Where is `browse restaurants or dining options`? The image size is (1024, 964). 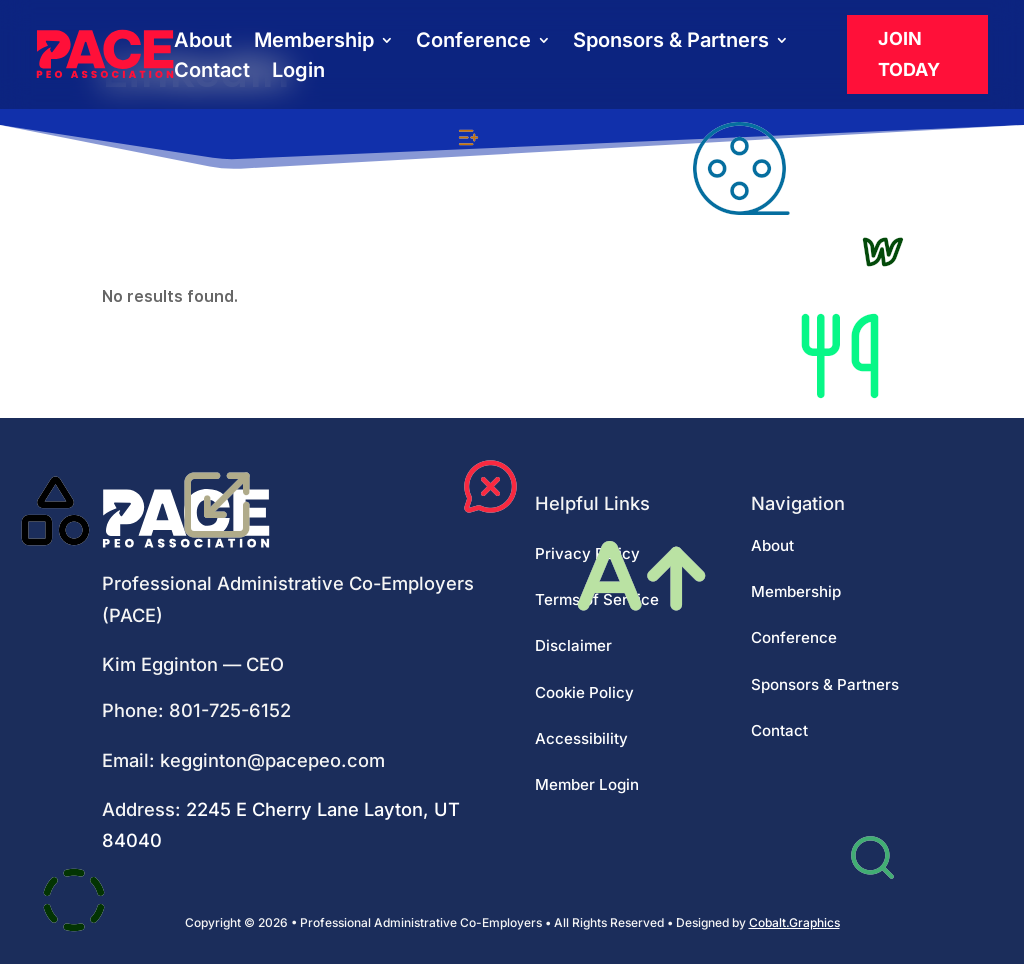
browse restaurants or dining options is located at coordinates (840, 356).